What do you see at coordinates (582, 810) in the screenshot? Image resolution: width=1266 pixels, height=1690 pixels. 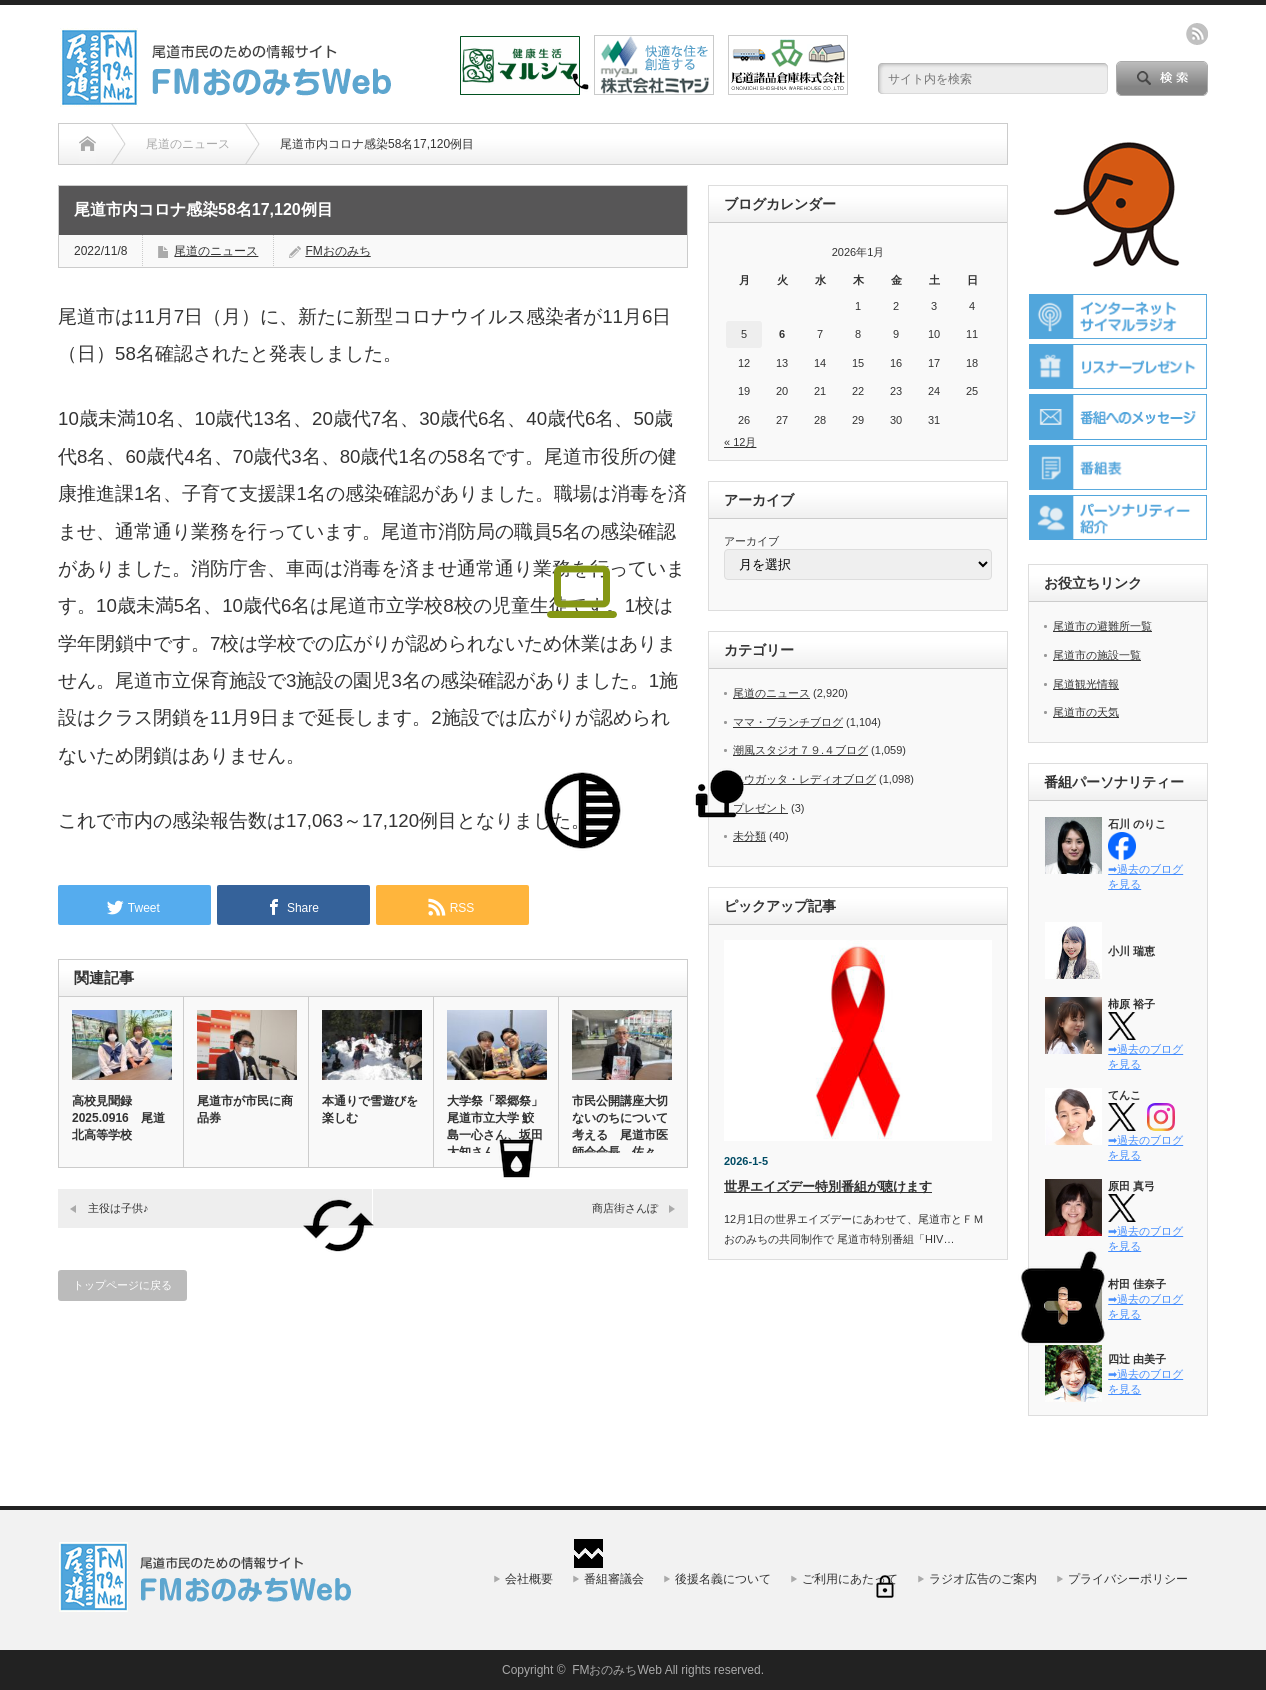 I see `adjust image contrast settings` at bounding box center [582, 810].